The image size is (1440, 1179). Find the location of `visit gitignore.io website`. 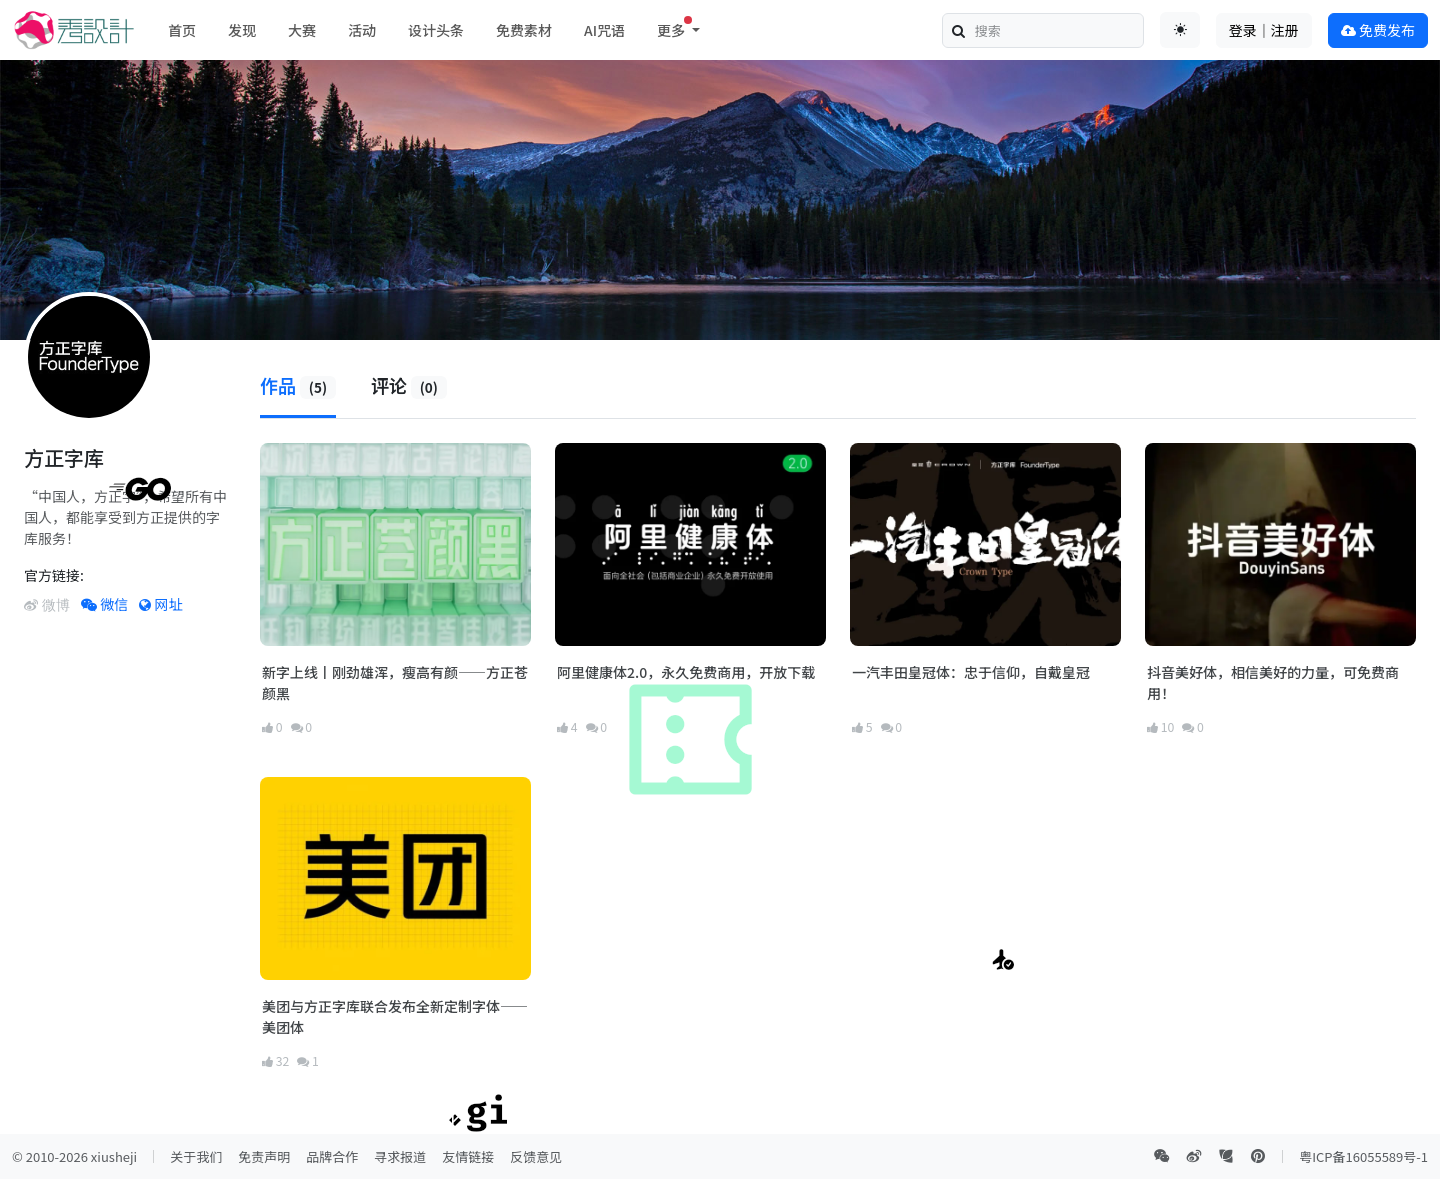

visit gitignore.io website is located at coordinates (478, 1113).